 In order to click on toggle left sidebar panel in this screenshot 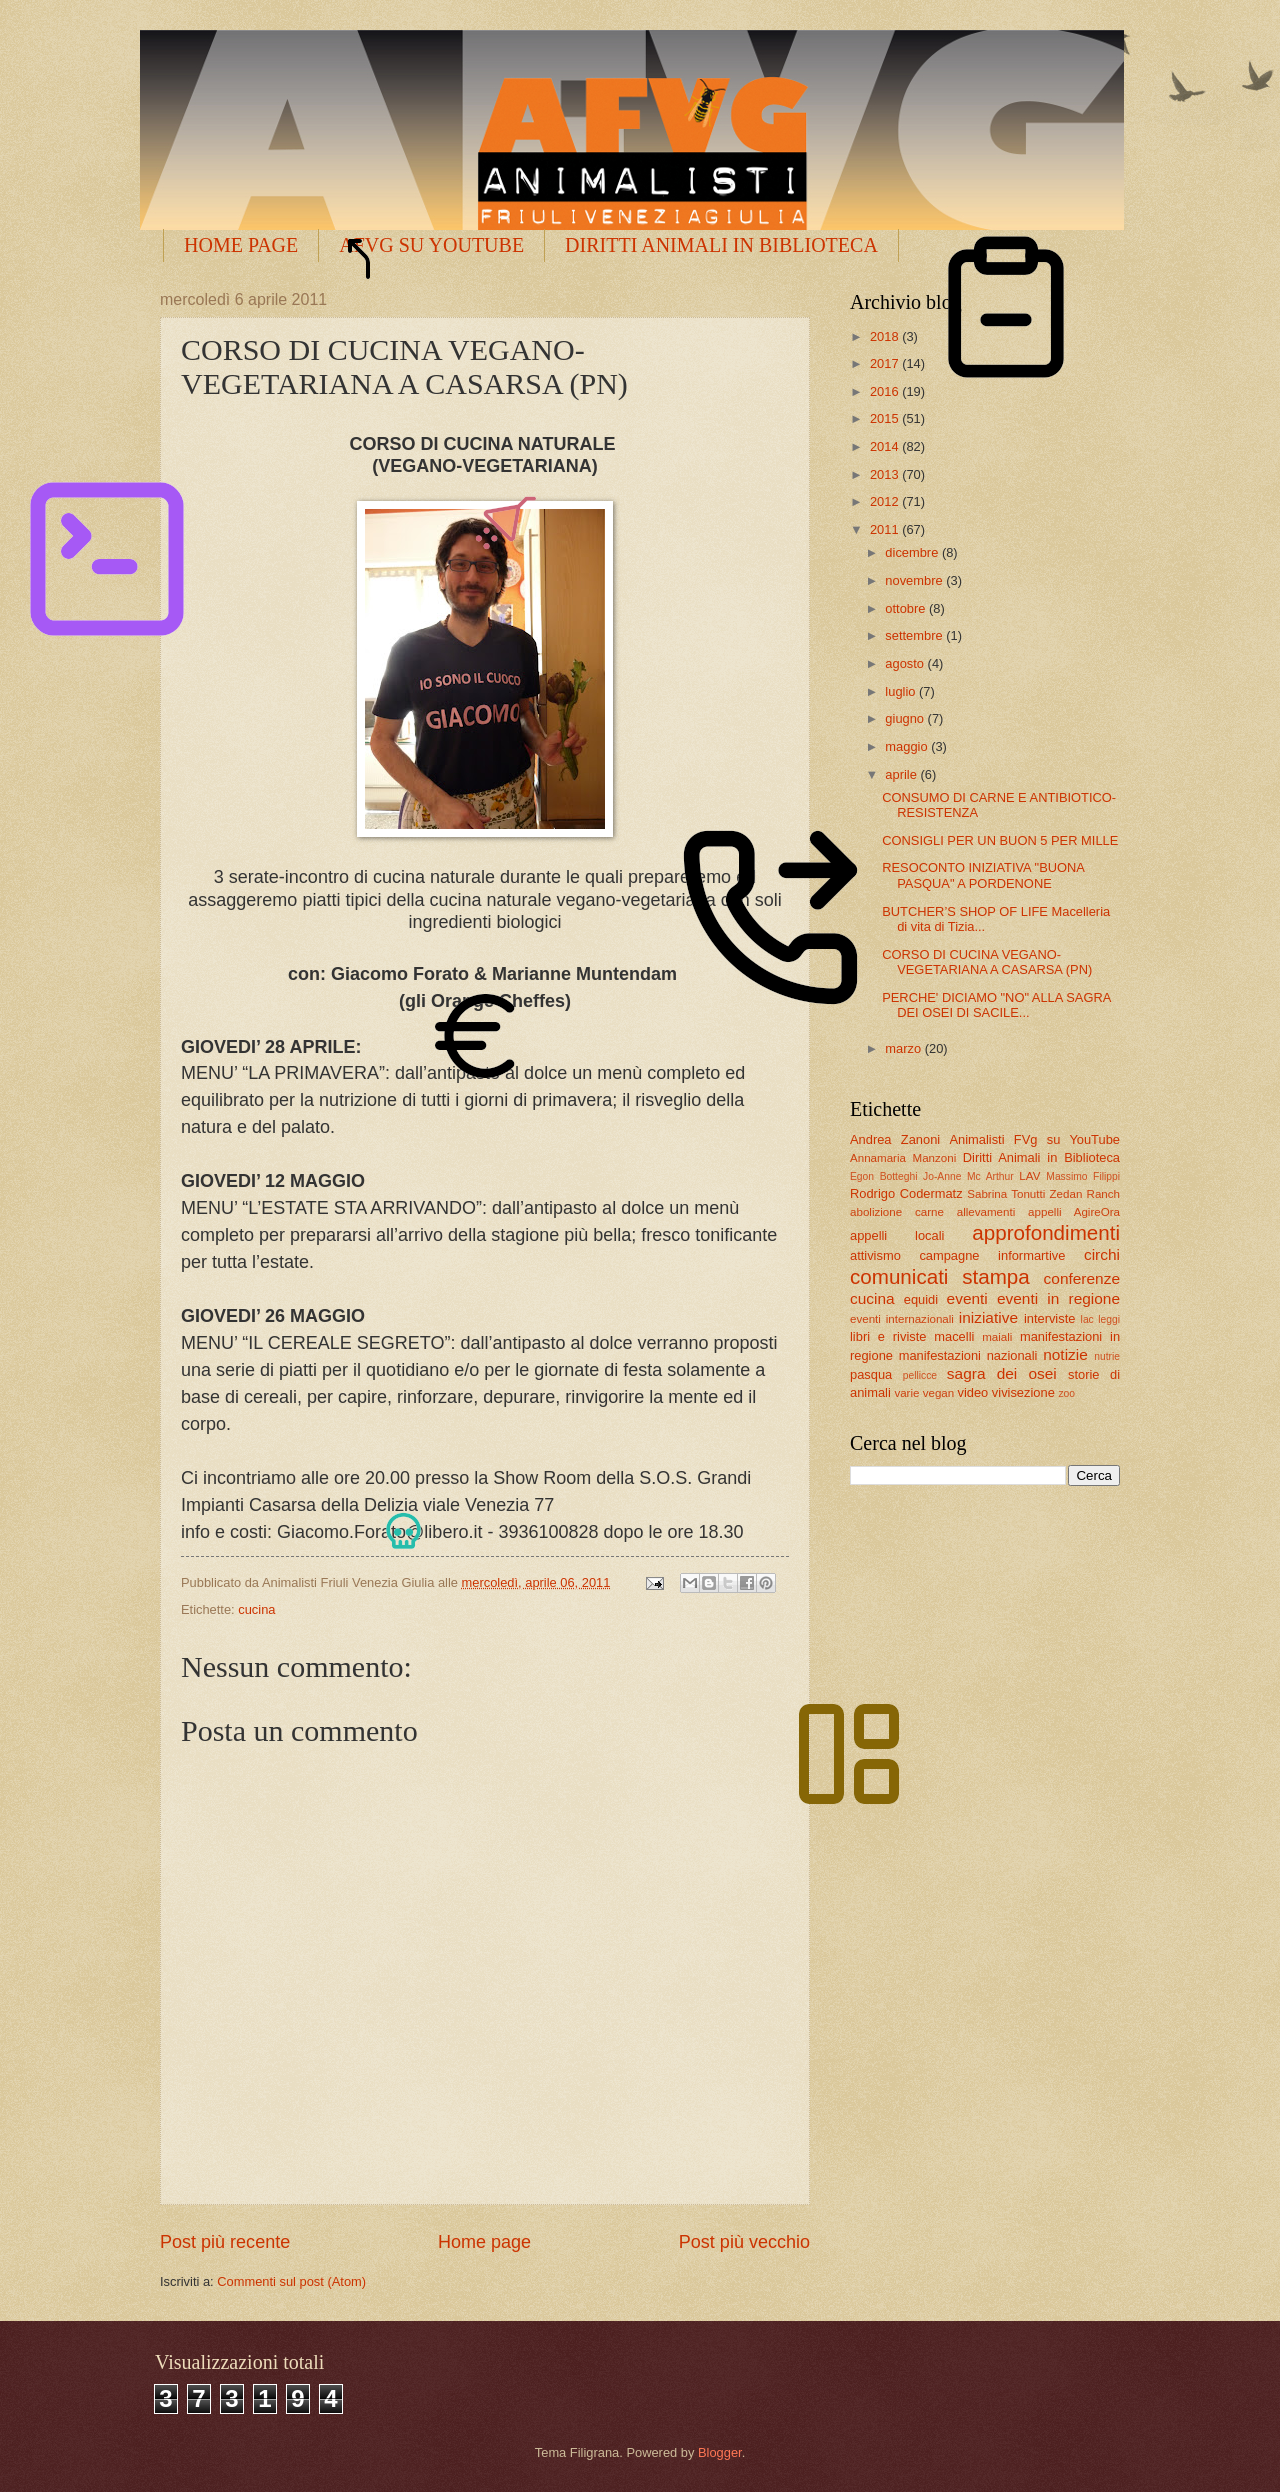, I will do `click(849, 1754)`.